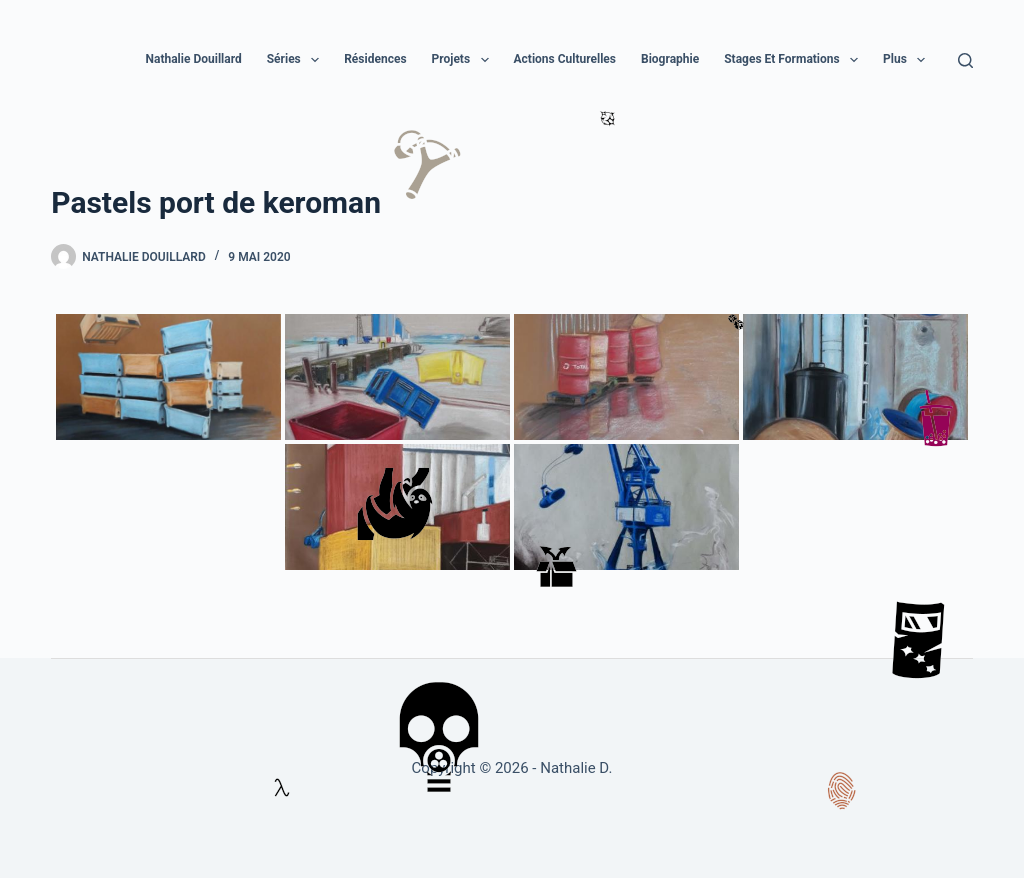  What do you see at coordinates (914, 639) in the screenshot?
I see `access defense or protection settings` at bounding box center [914, 639].